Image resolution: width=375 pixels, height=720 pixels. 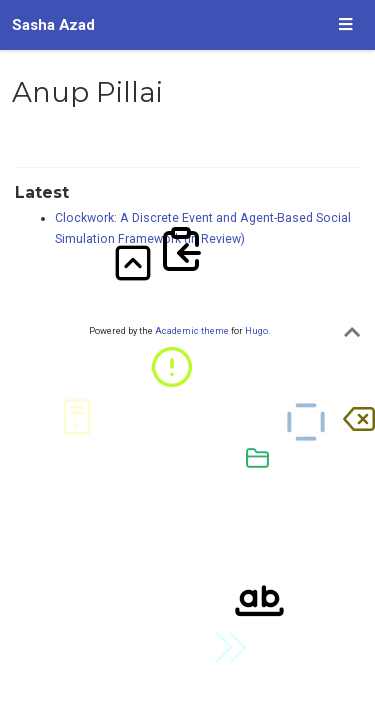 What do you see at coordinates (259, 598) in the screenshot?
I see `toggle whole word matching in search` at bounding box center [259, 598].